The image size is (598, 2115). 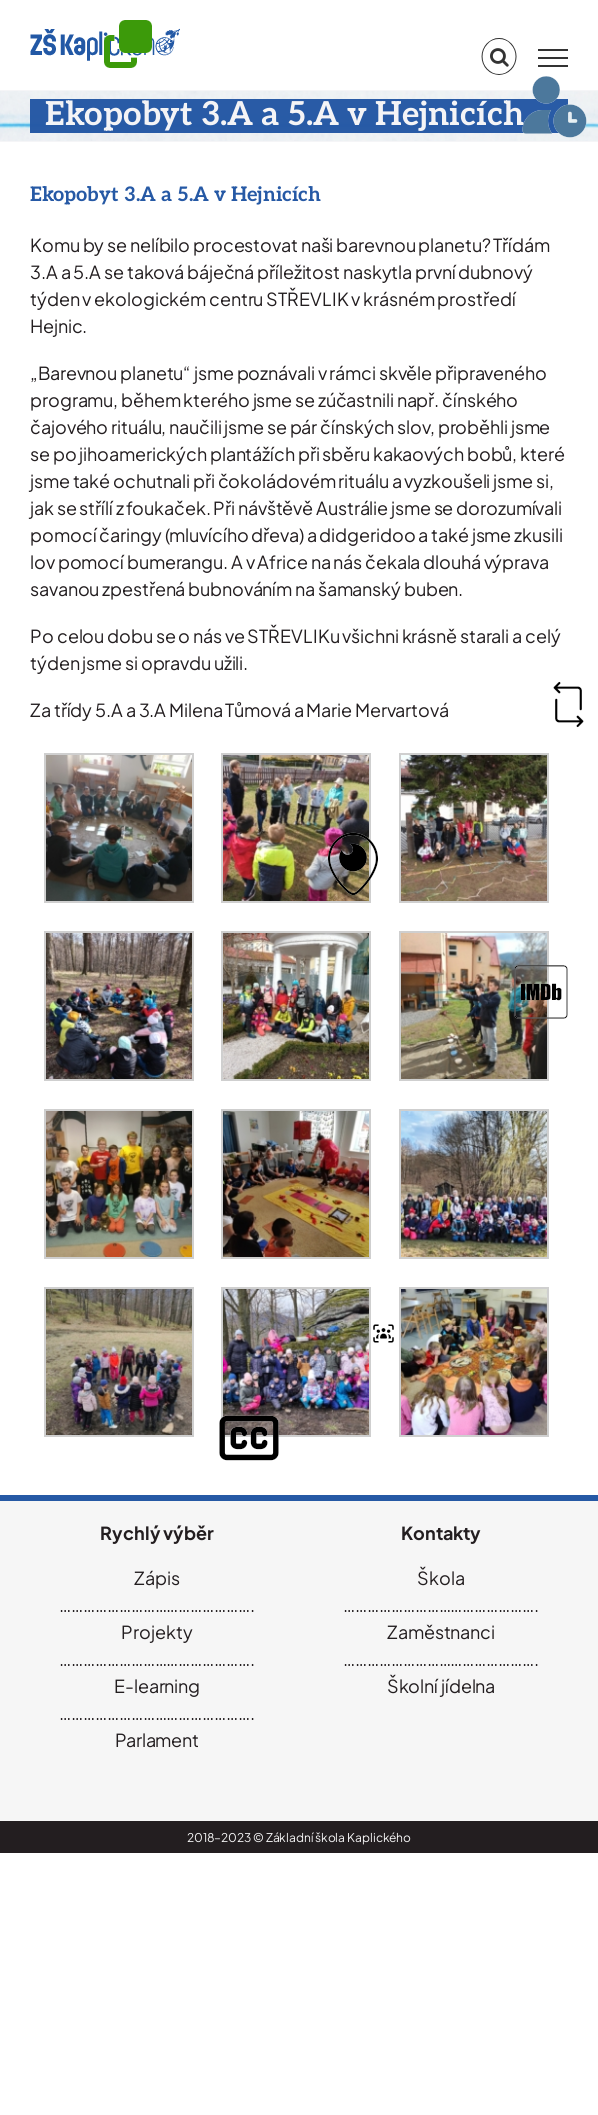 What do you see at coordinates (541, 992) in the screenshot?
I see `open the IMDb app or website` at bounding box center [541, 992].